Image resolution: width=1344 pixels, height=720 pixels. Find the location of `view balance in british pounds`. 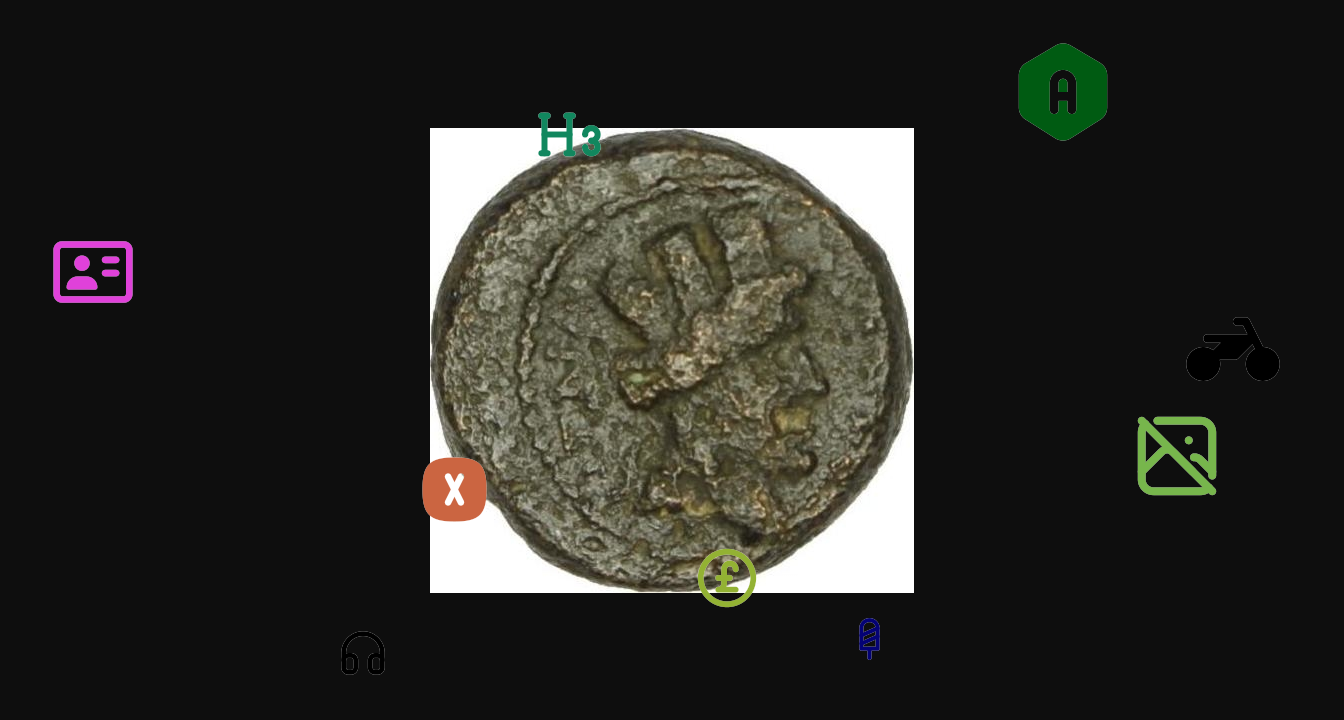

view balance in british pounds is located at coordinates (727, 578).